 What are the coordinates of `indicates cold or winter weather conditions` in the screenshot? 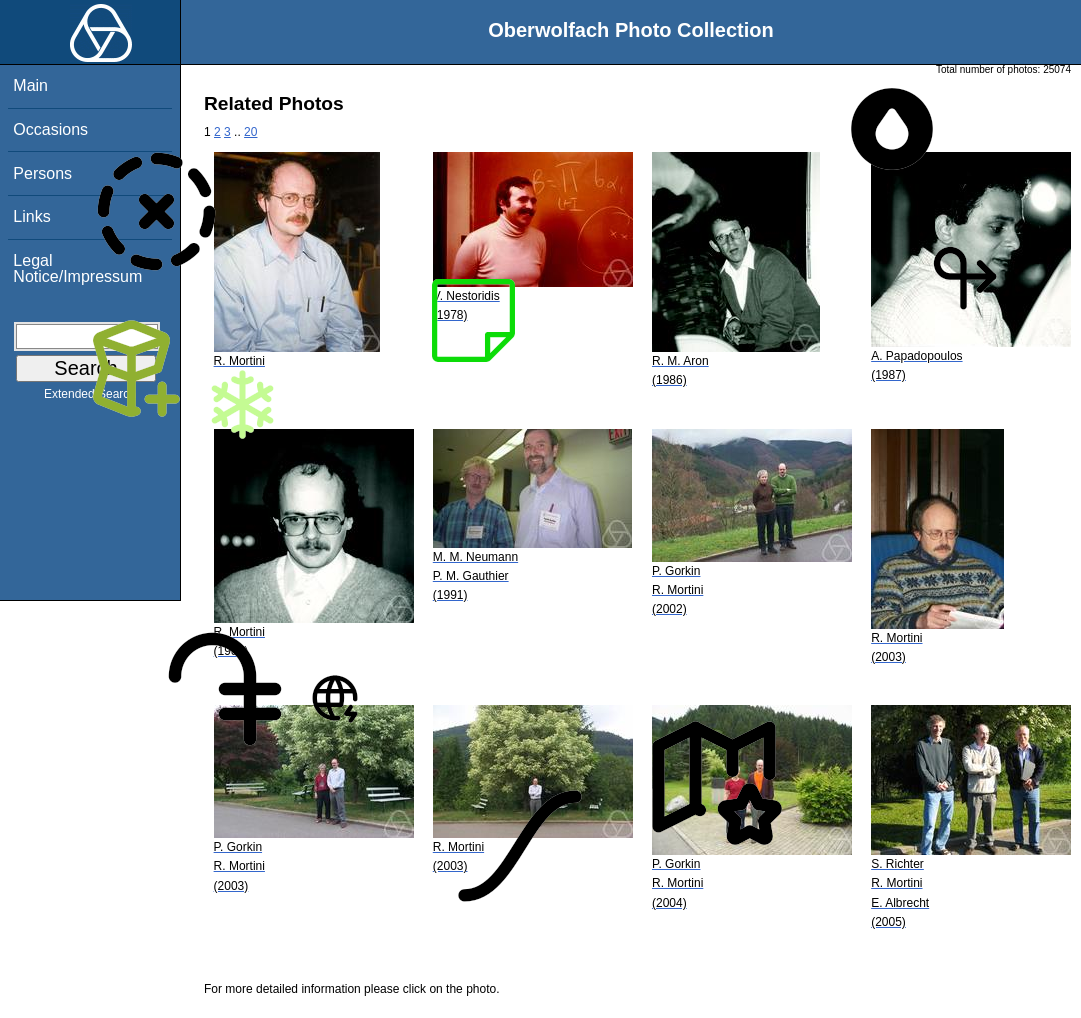 It's located at (242, 404).